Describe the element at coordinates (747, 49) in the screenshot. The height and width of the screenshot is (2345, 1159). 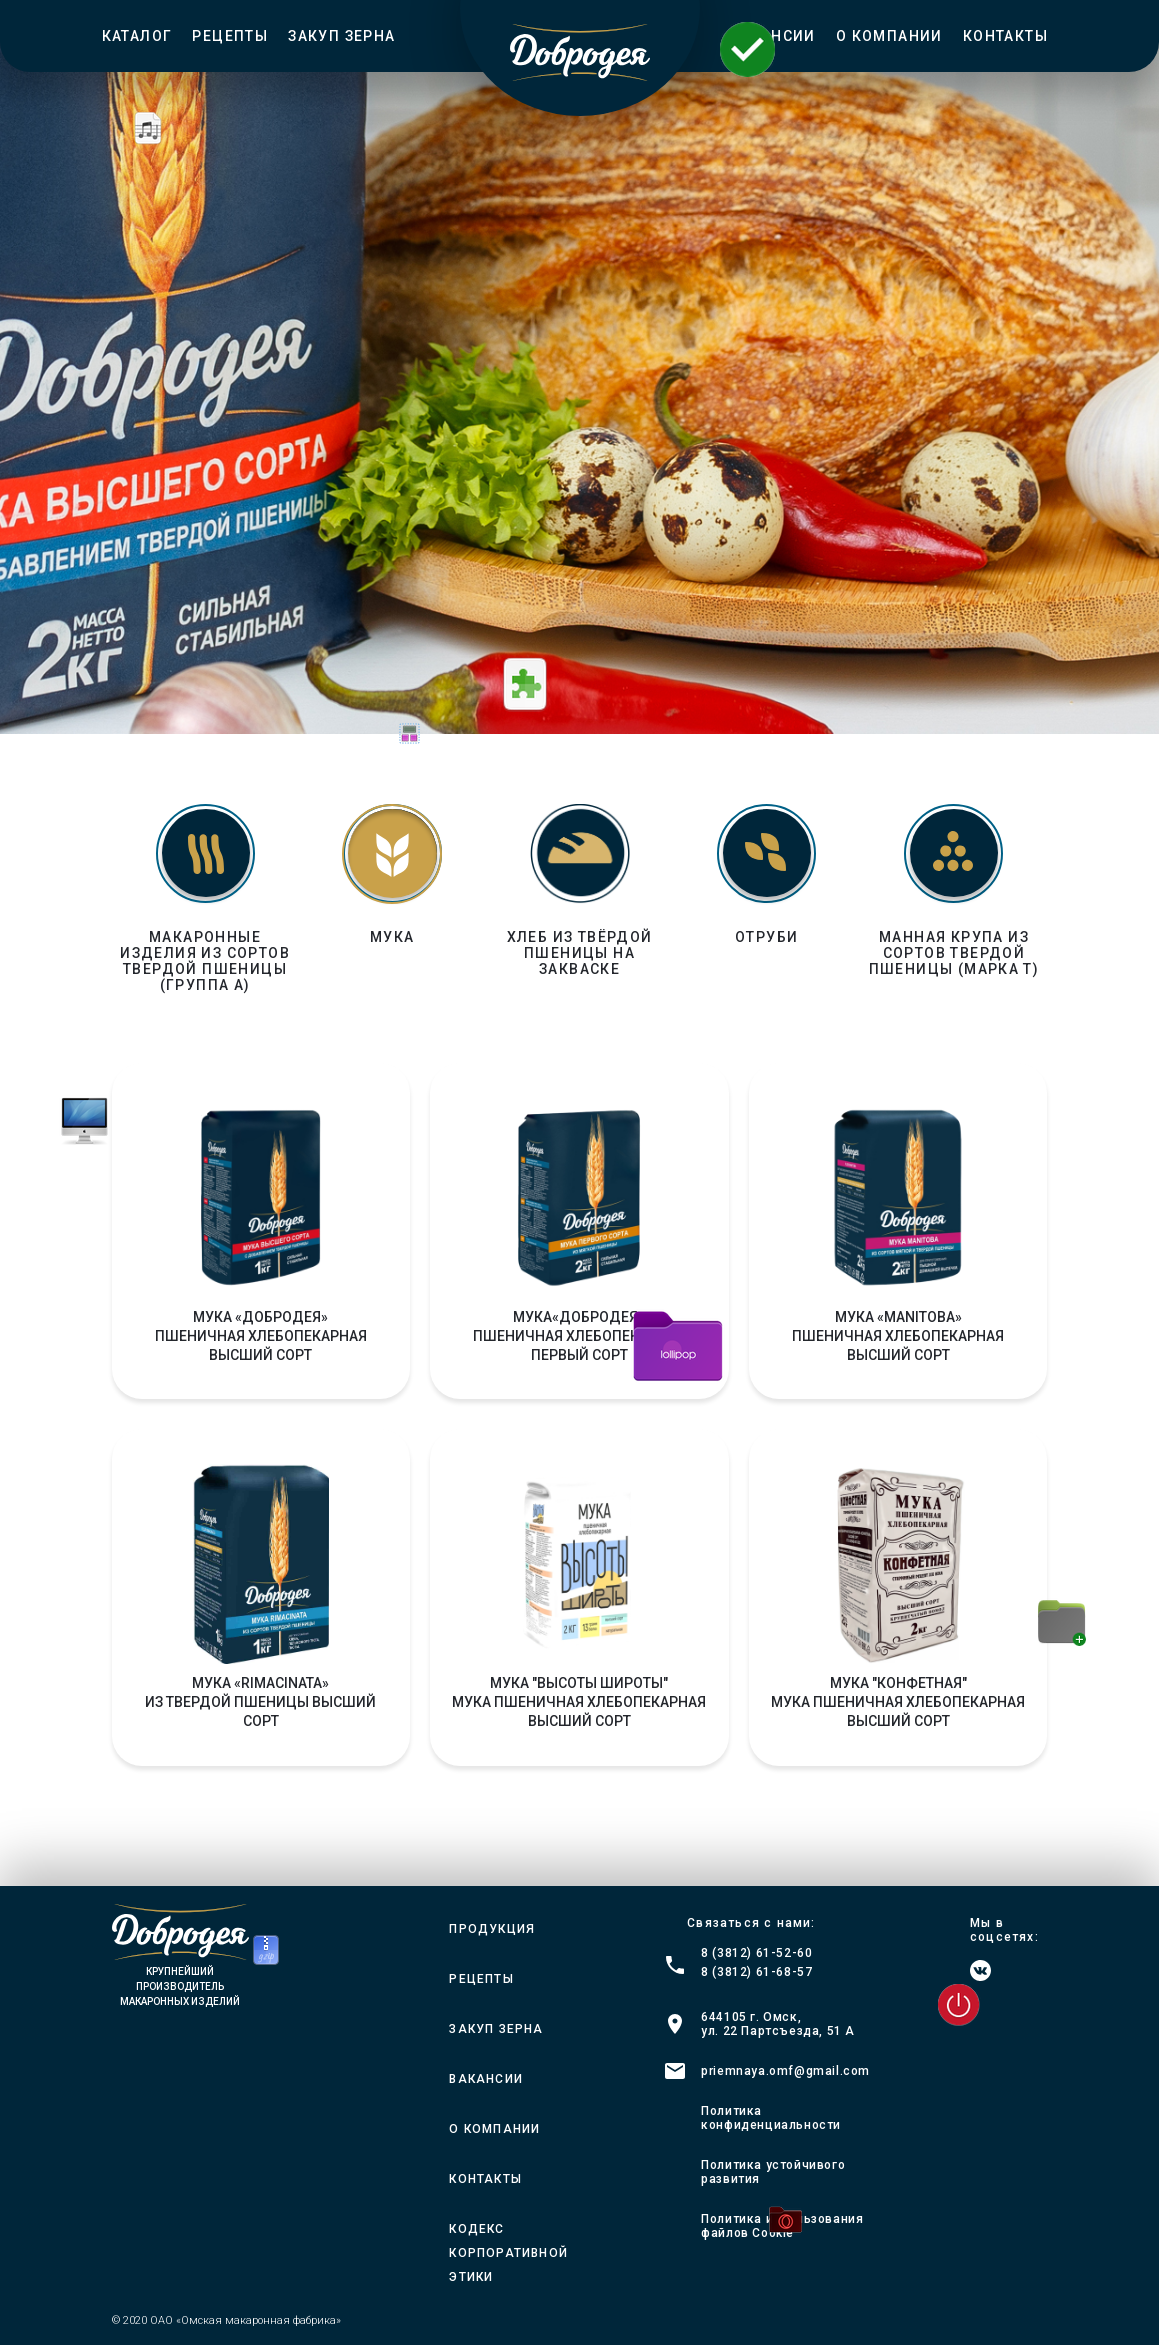
I see `confirm or accept an action` at that location.